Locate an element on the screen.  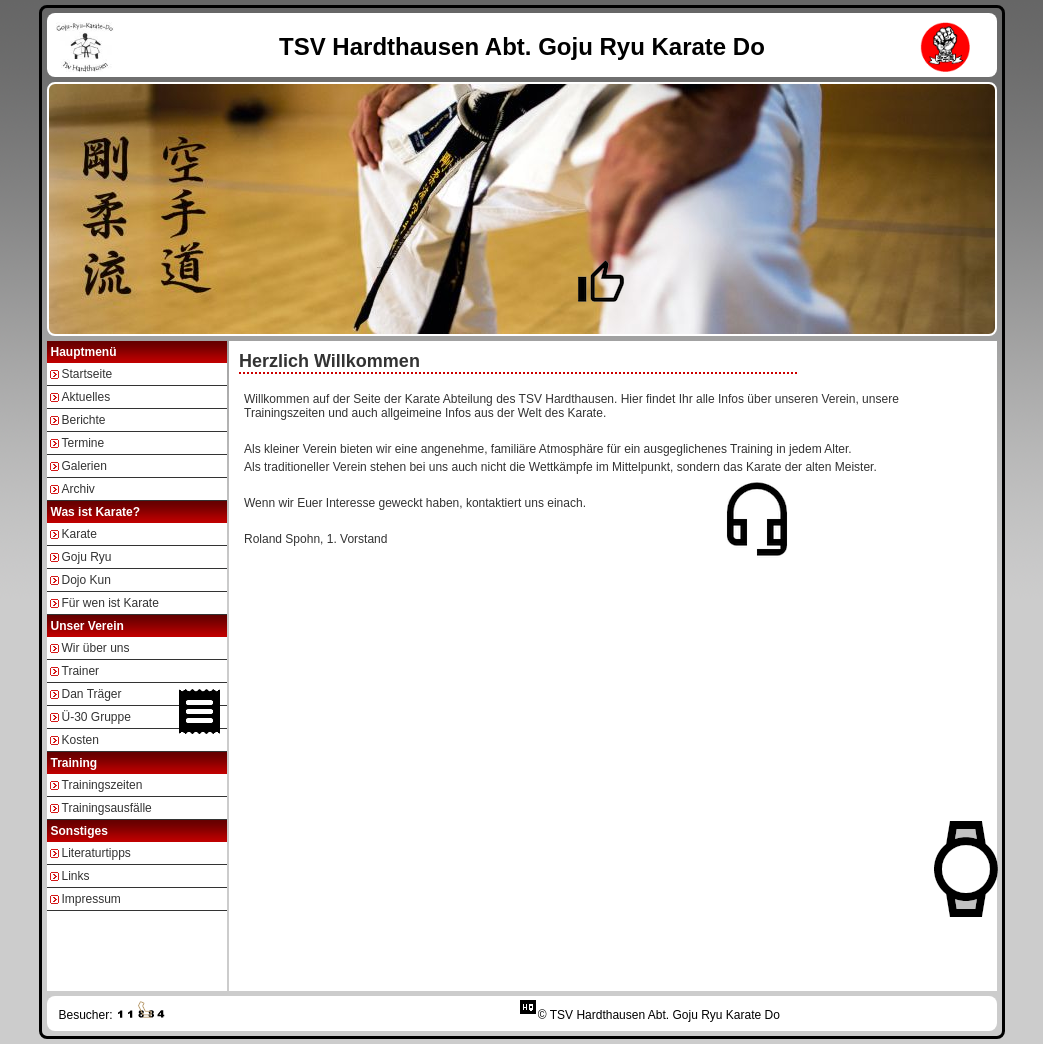
contact customer support is located at coordinates (757, 519).